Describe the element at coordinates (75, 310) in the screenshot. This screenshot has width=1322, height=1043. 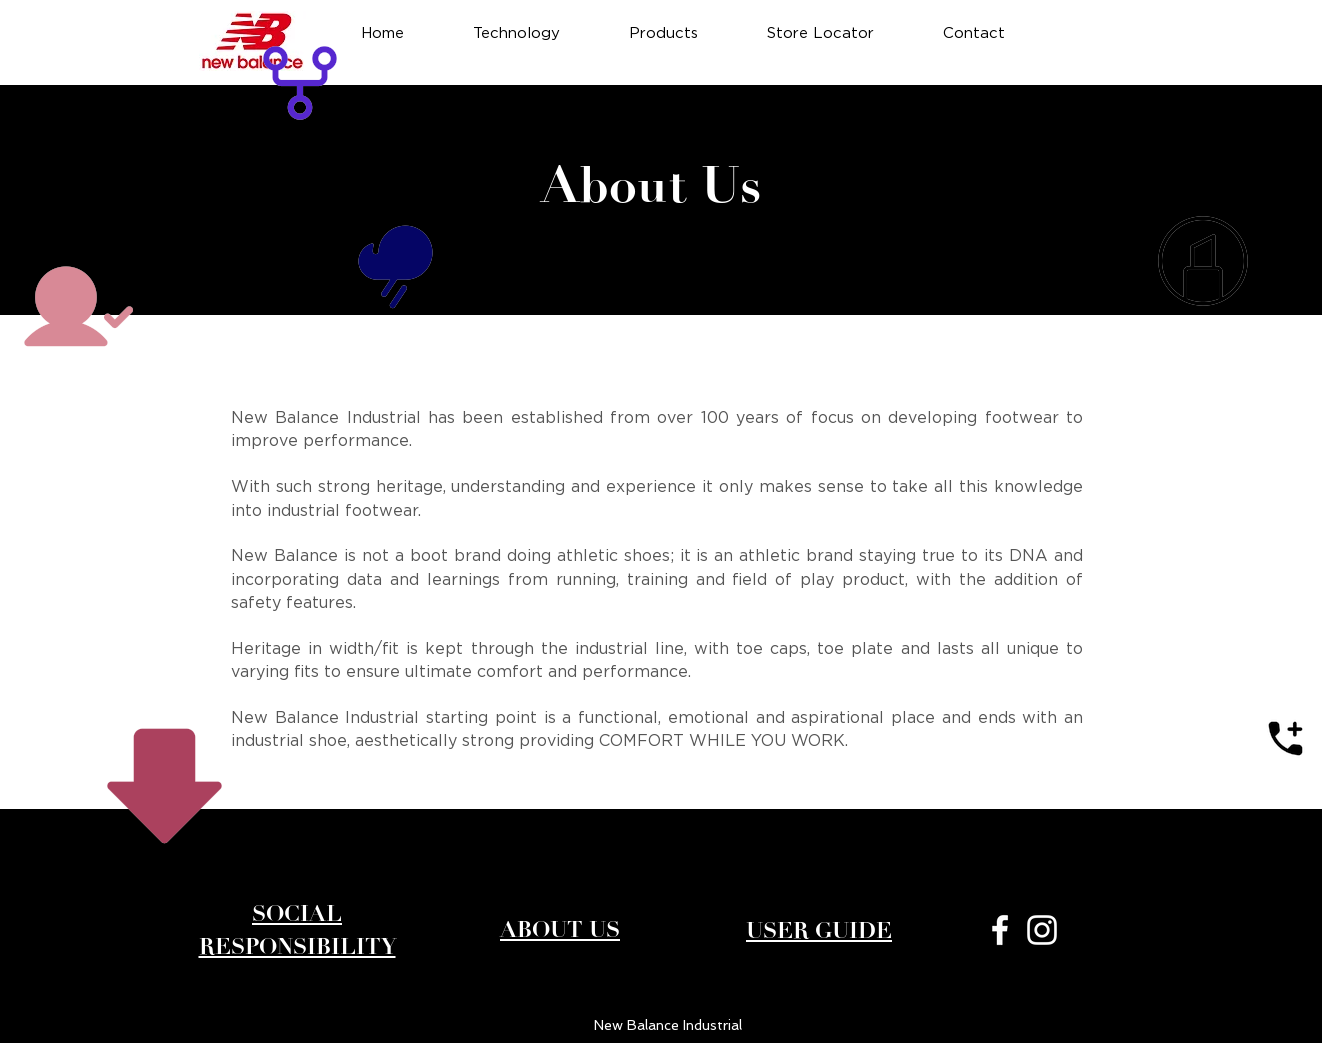
I see `user verified or approved` at that location.